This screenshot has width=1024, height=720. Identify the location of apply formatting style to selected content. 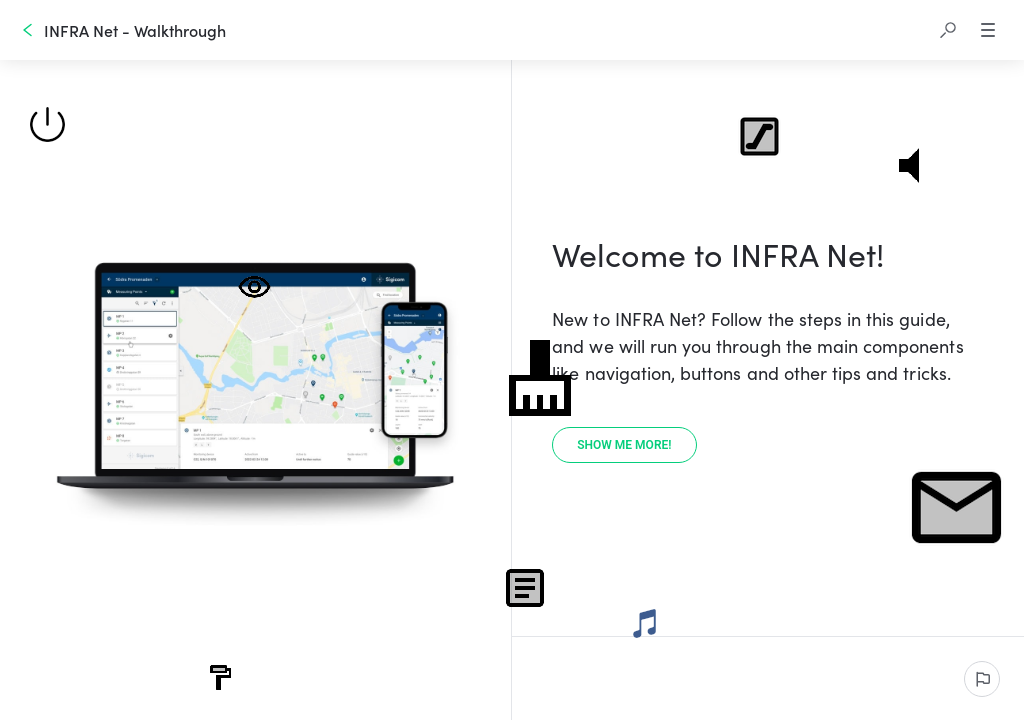
(220, 678).